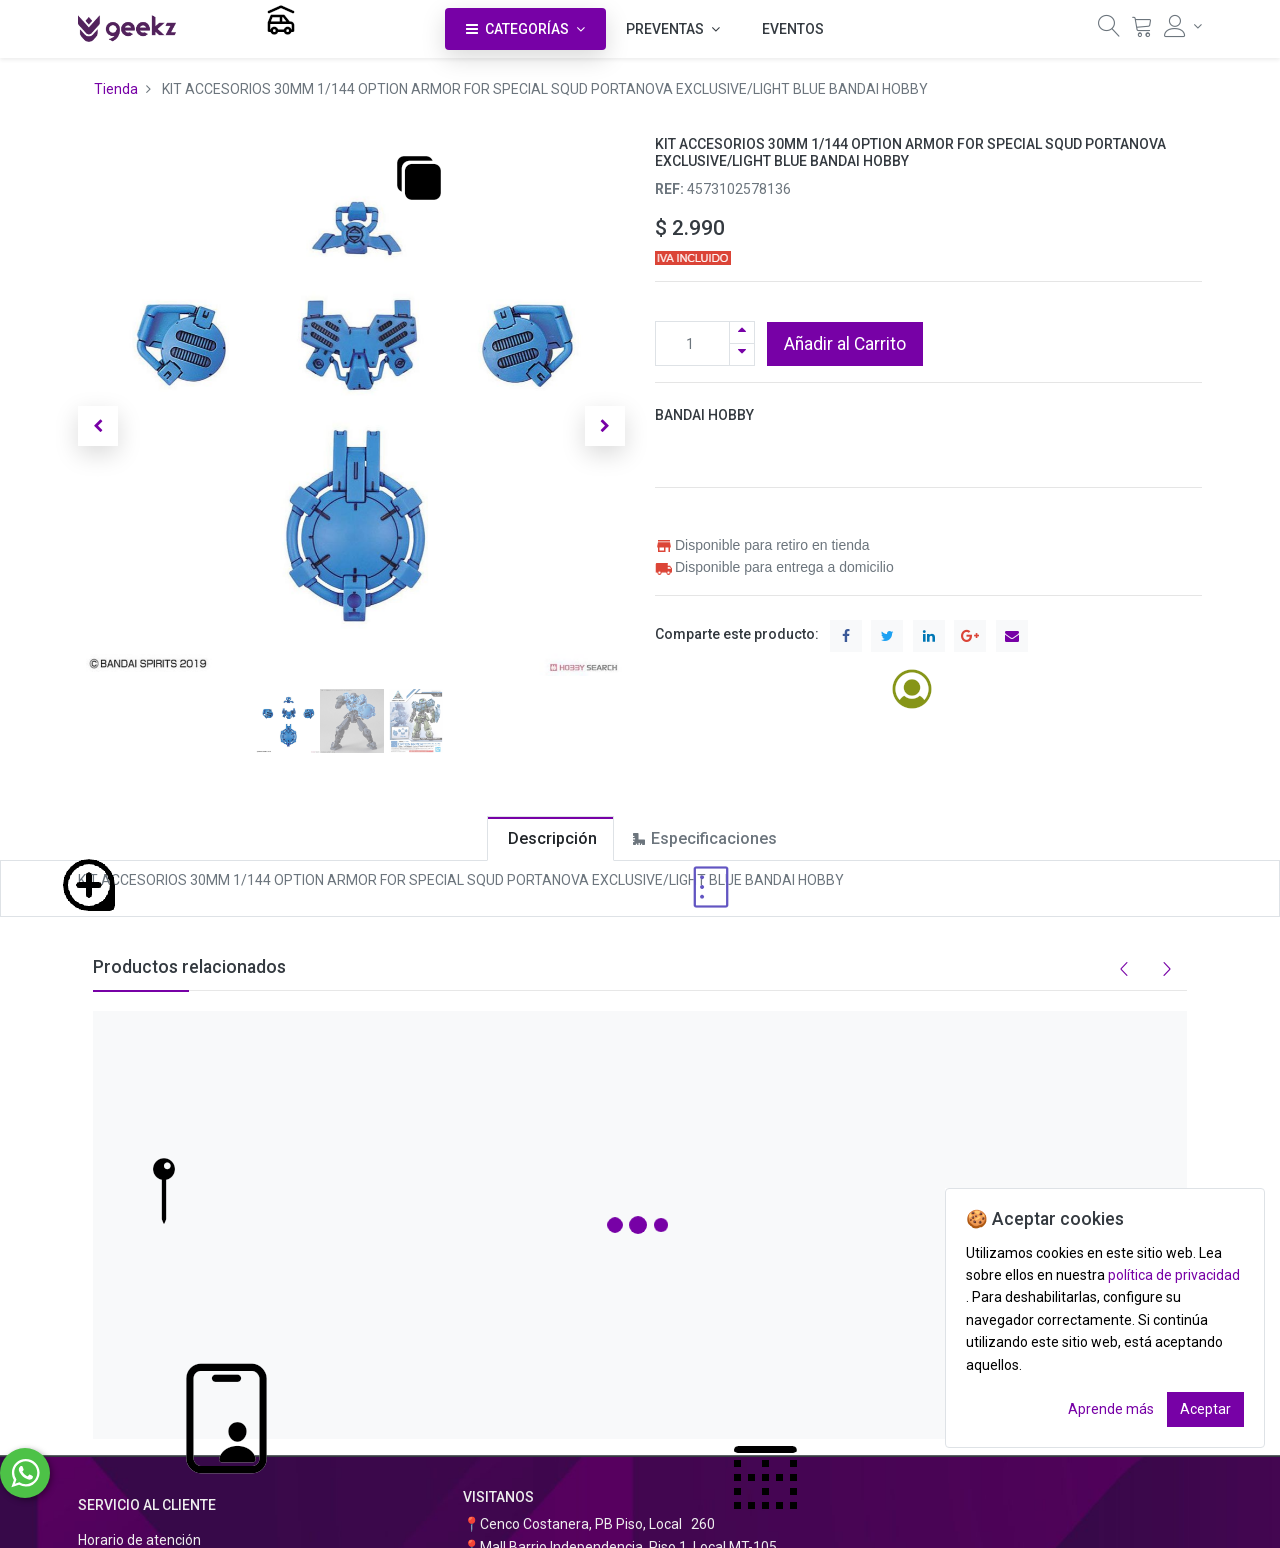 This screenshot has width=1280, height=1548. What do you see at coordinates (226, 1418) in the screenshot?
I see `view your profile or identity information` at bounding box center [226, 1418].